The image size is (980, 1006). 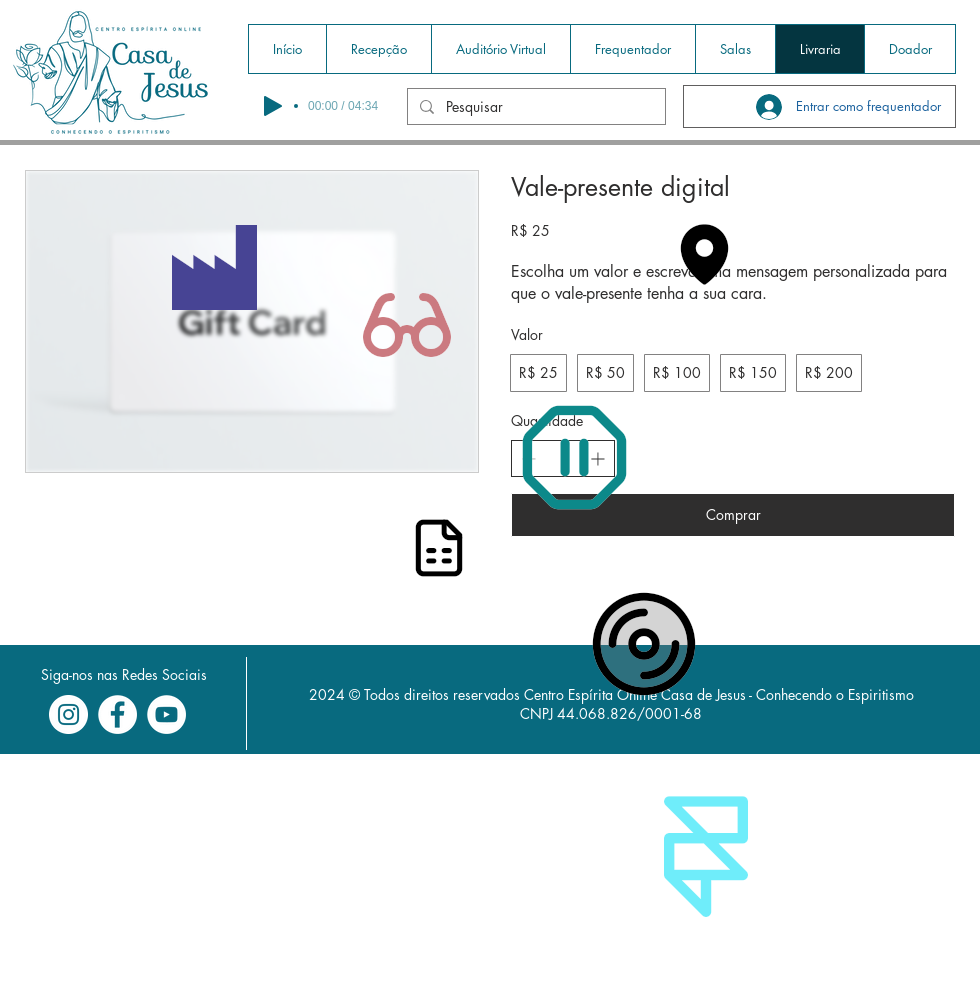 What do you see at coordinates (706, 854) in the screenshot?
I see `open Framer design tool` at bounding box center [706, 854].